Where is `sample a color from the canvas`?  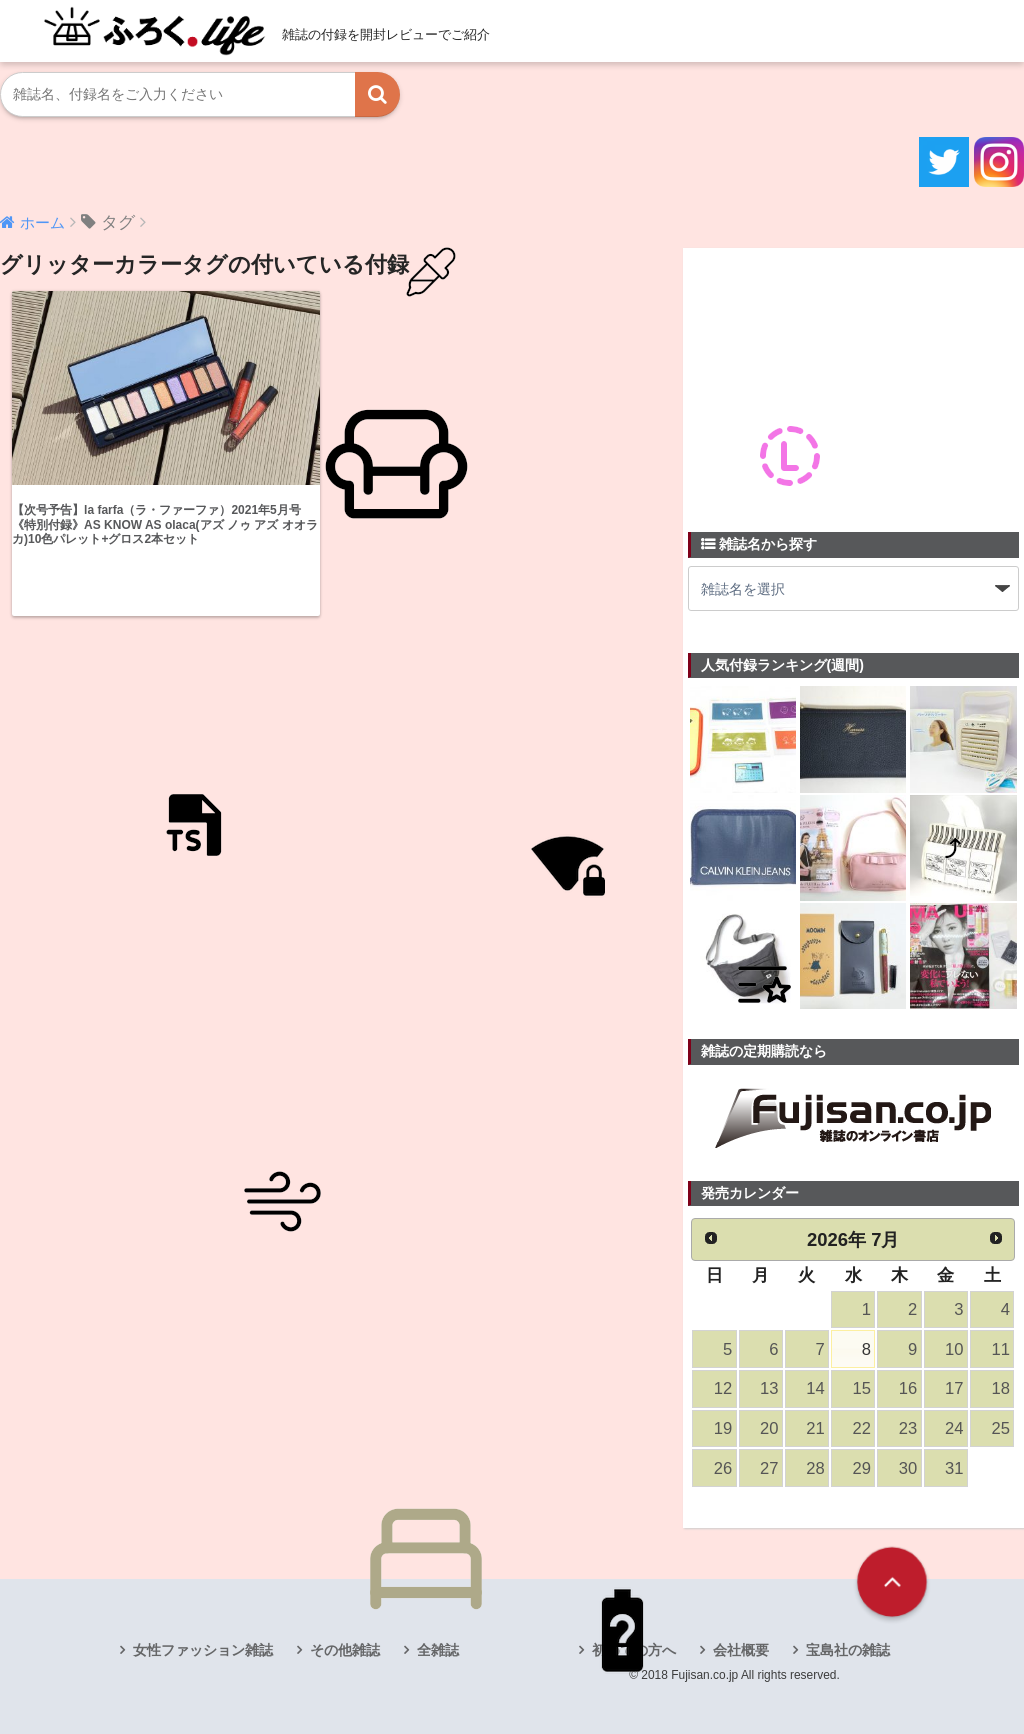 sample a color from the canvas is located at coordinates (431, 272).